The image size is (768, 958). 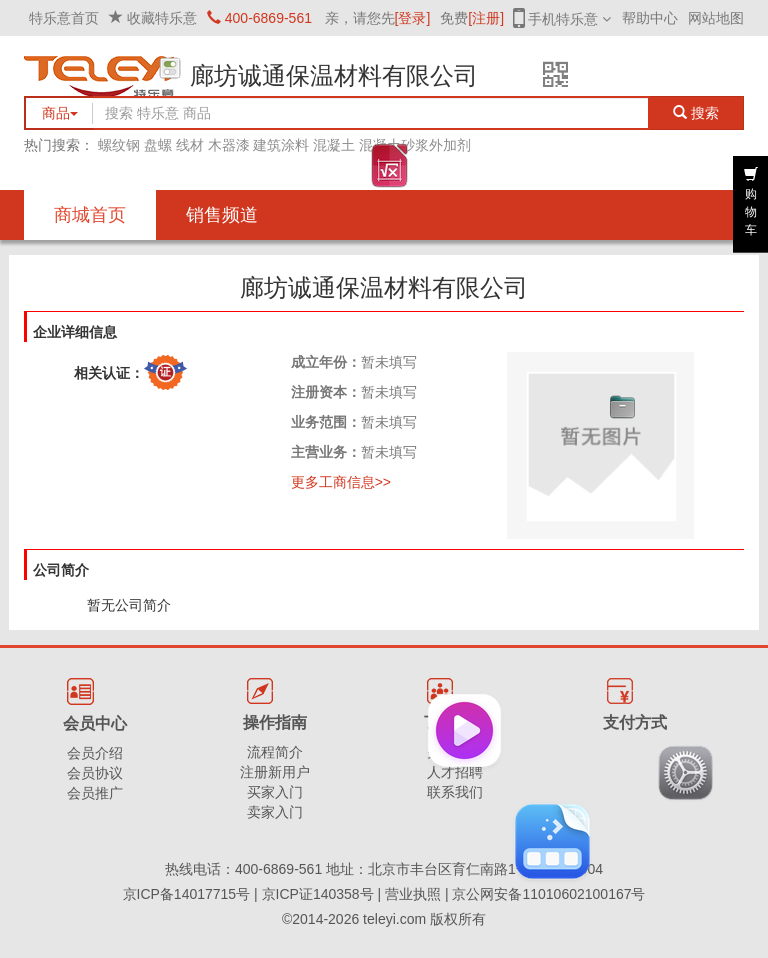 What do you see at coordinates (464, 730) in the screenshot?
I see `open mplayer media player app` at bounding box center [464, 730].